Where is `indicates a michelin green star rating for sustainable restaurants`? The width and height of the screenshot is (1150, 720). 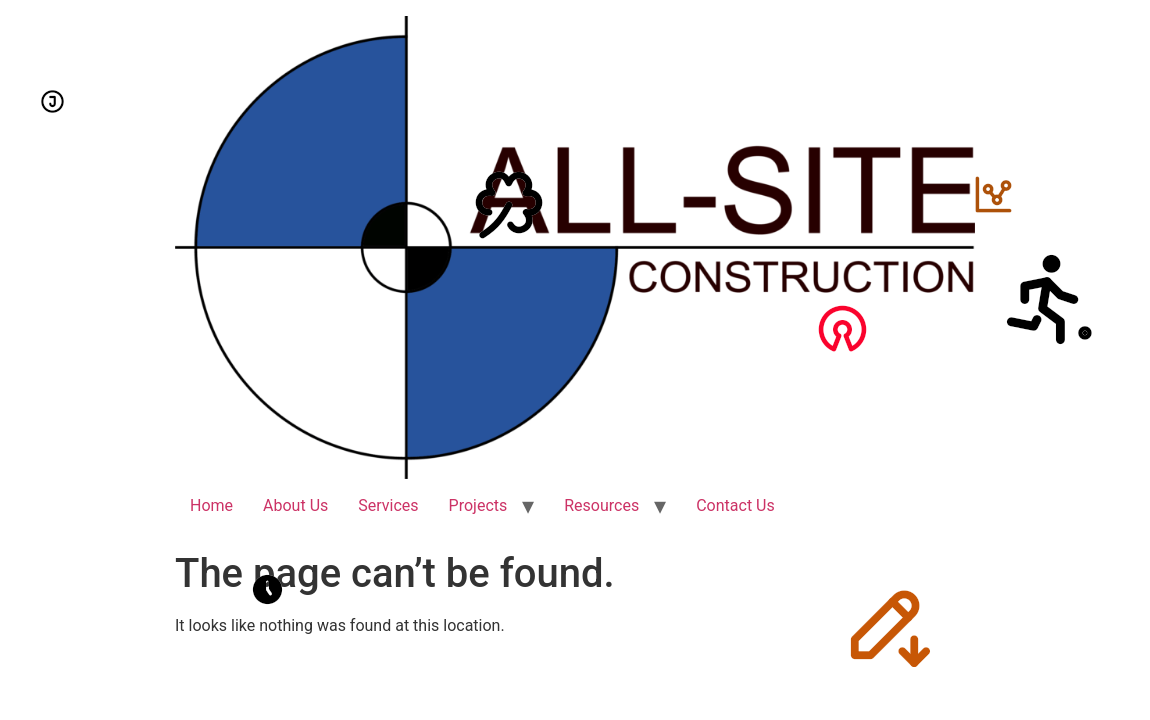 indicates a michelin green star rating for sustainable restaurants is located at coordinates (509, 205).